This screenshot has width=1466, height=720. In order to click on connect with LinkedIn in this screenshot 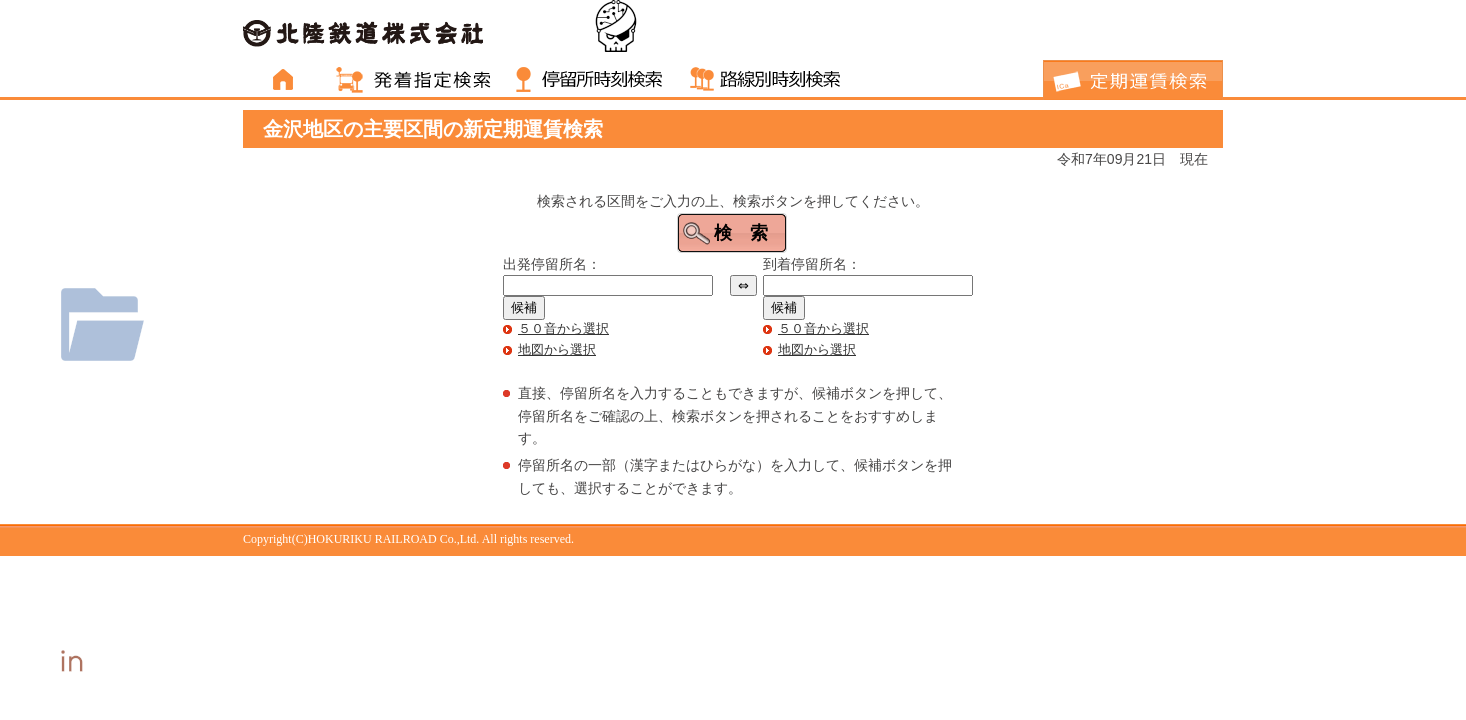, I will do `click(71, 660)`.